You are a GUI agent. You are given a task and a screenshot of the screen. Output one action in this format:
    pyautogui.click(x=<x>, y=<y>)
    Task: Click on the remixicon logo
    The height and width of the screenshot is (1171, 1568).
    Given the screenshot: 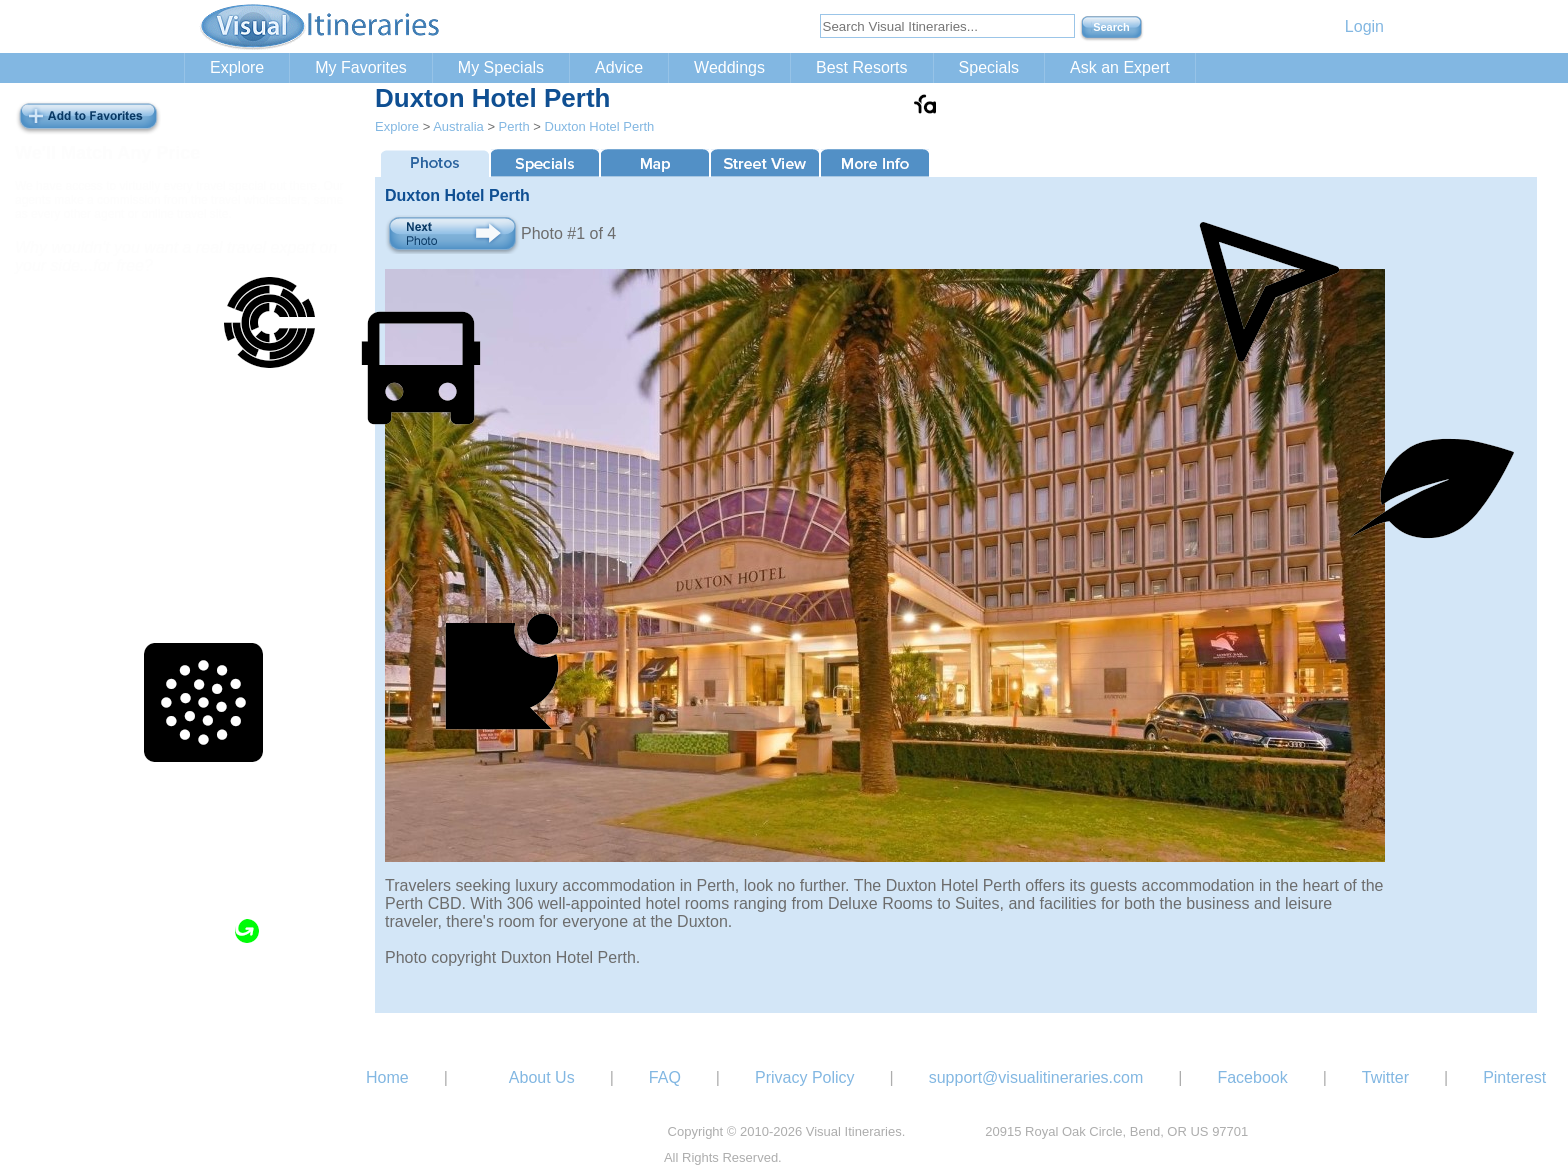 What is the action you would take?
    pyautogui.click(x=502, y=673)
    